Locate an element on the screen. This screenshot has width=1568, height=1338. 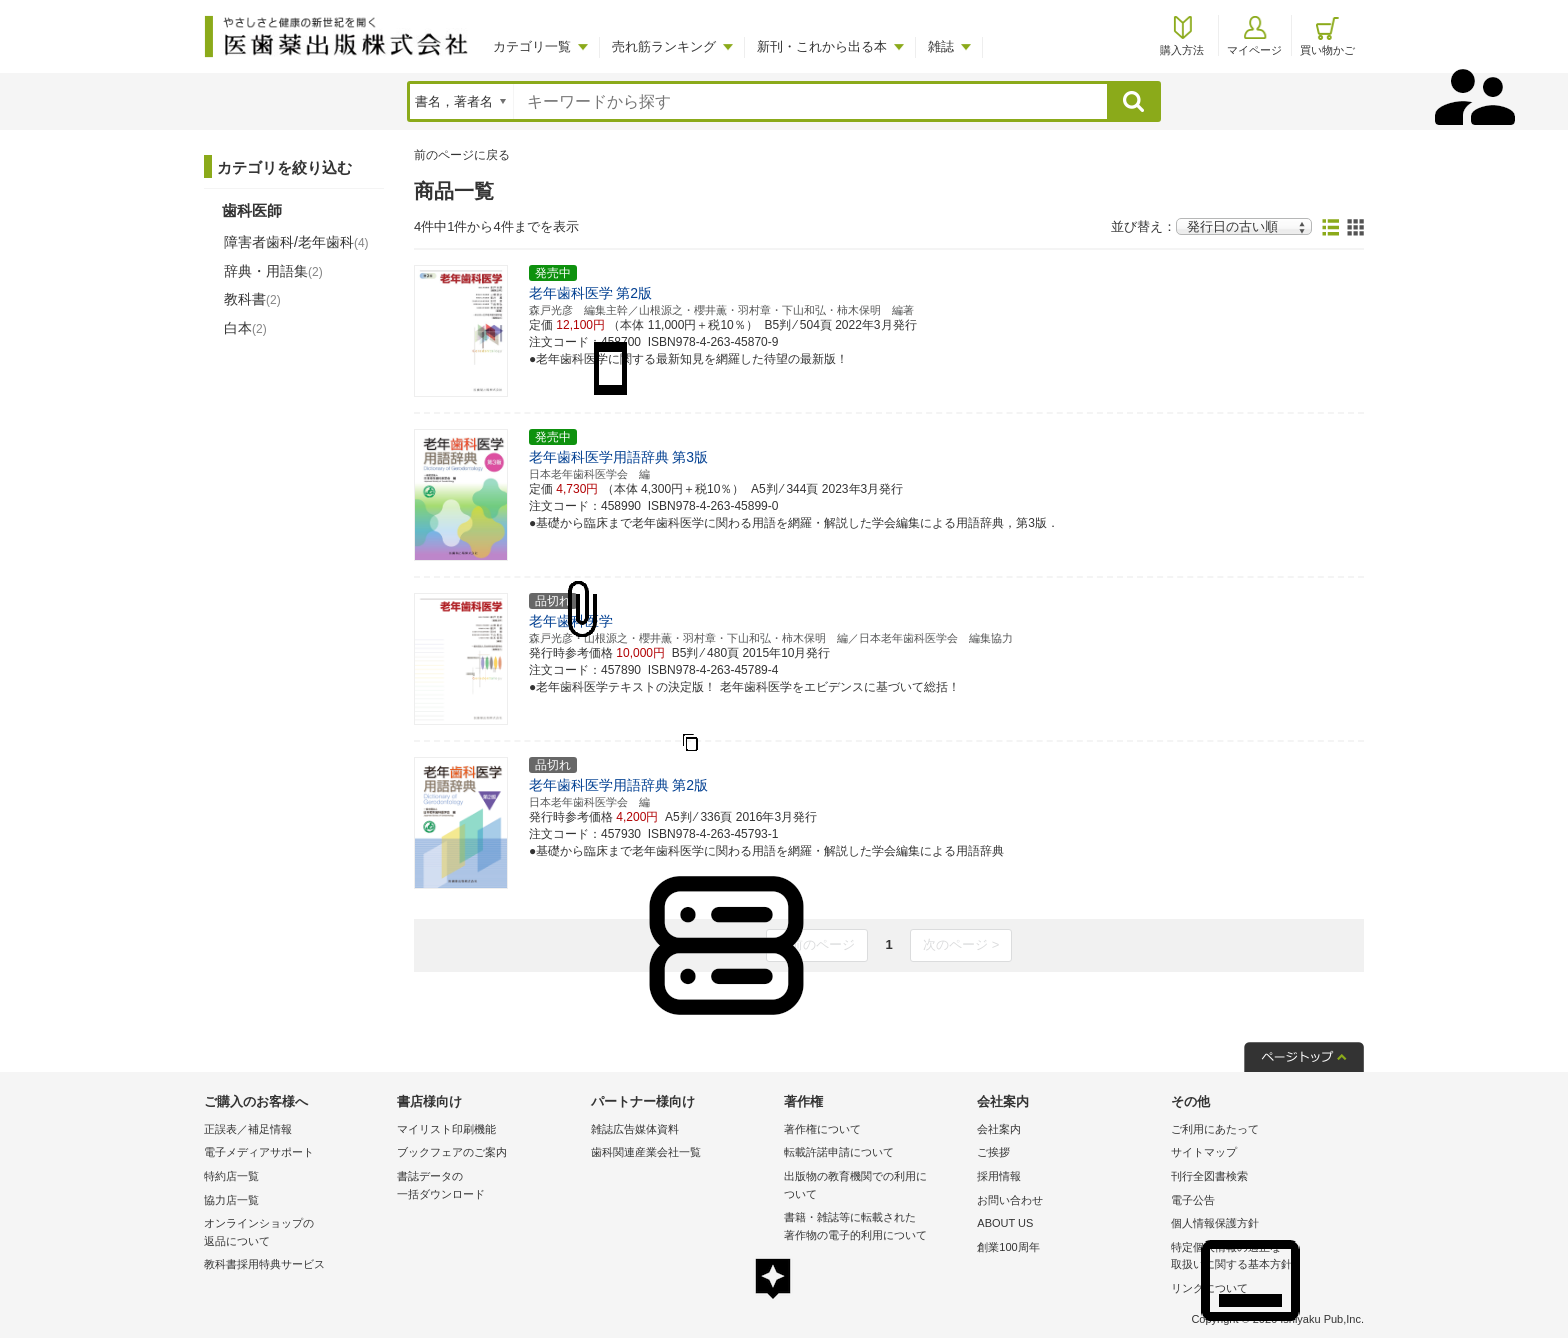
view video player controls or bottom action bar is located at coordinates (1250, 1280).